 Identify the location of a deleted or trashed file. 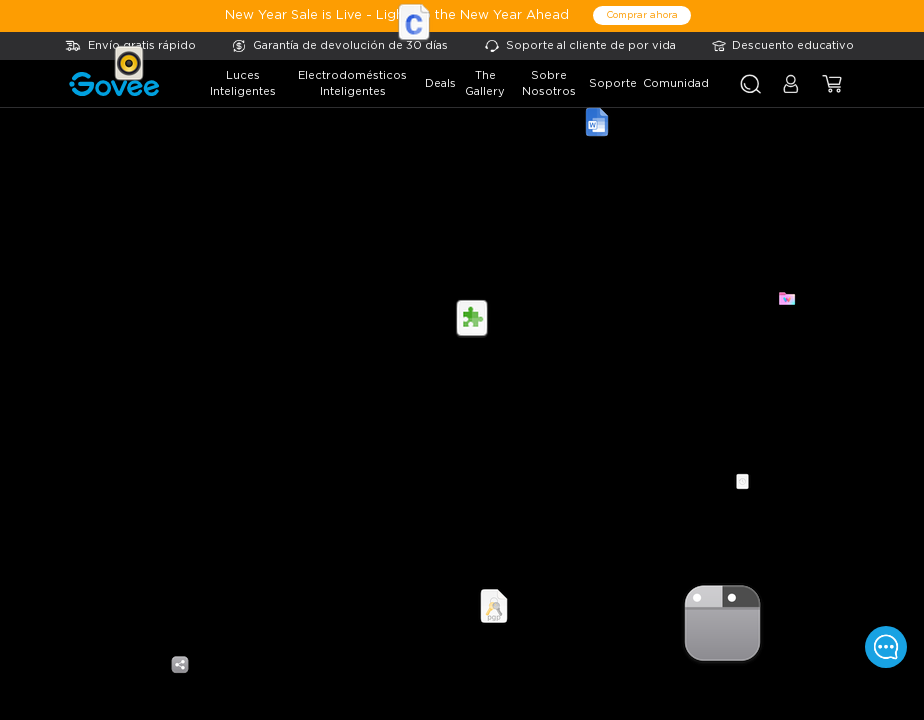
(742, 481).